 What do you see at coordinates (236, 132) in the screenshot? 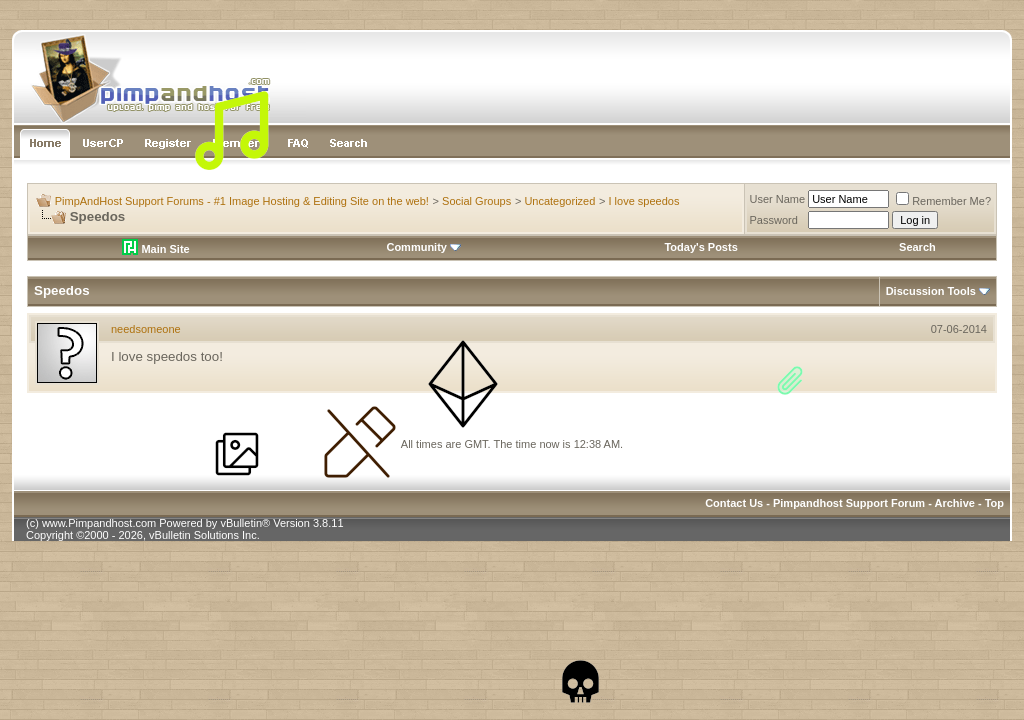
I see `access music library or audio files` at bounding box center [236, 132].